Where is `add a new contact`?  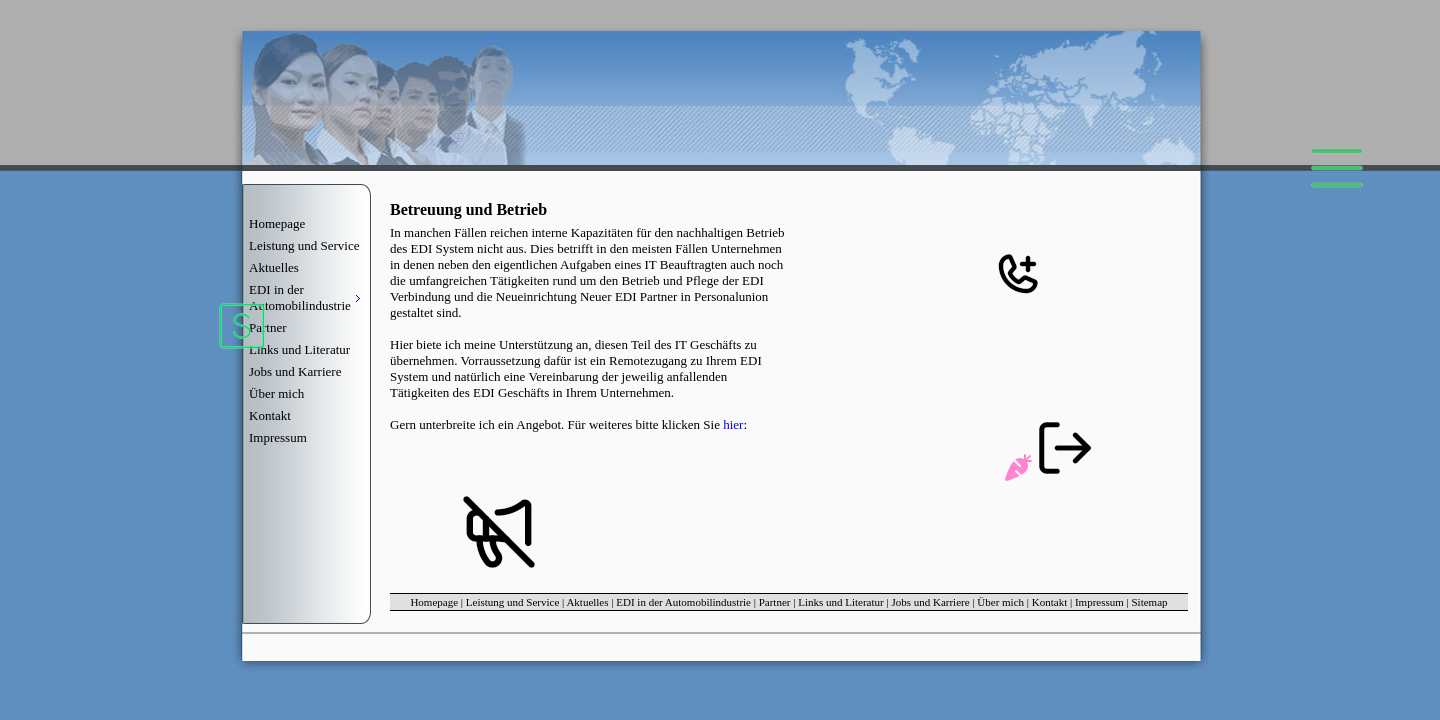
add a new contact is located at coordinates (1019, 273).